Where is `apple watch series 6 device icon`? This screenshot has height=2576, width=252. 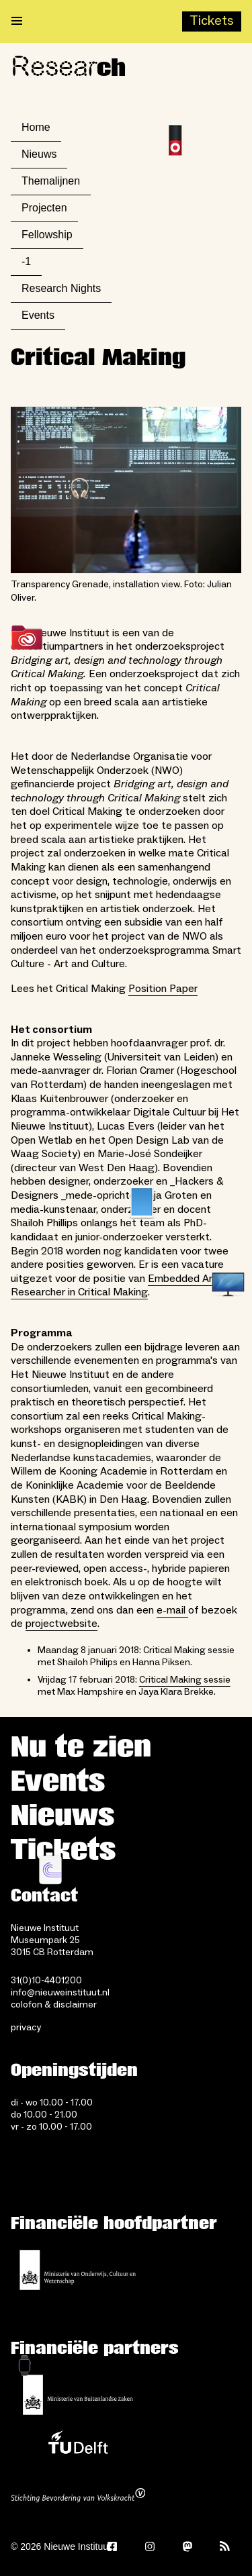
apple watch series 6 device icon is located at coordinates (24, 2365).